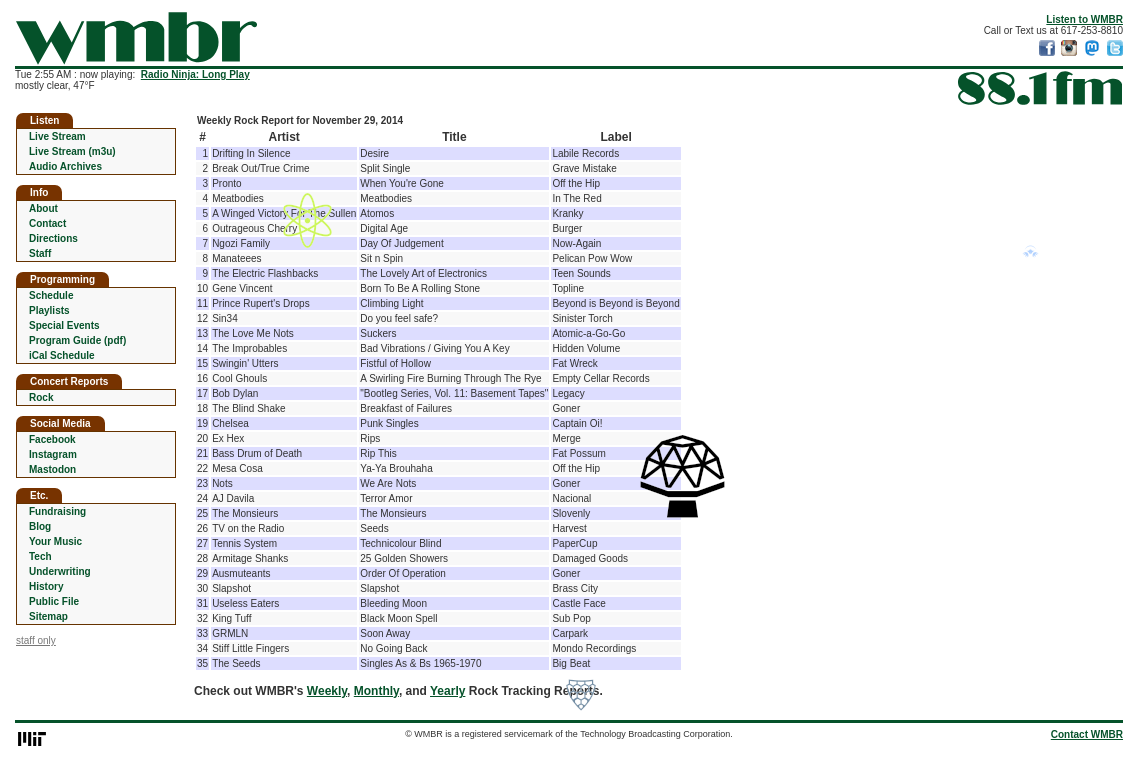 The image size is (1138, 761). Describe the element at coordinates (307, 220) in the screenshot. I see `access science or physics-related content` at that location.